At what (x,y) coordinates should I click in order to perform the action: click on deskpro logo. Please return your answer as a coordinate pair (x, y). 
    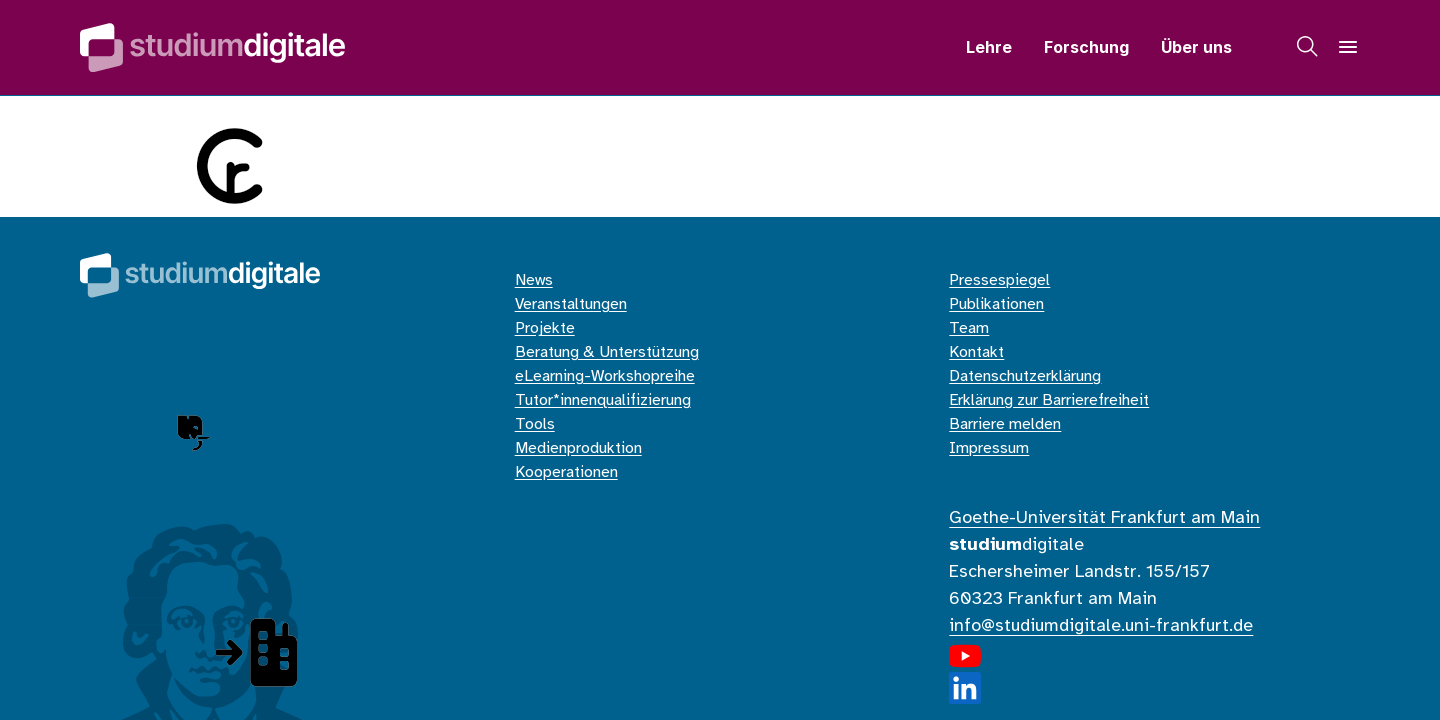
    Looking at the image, I should click on (194, 433).